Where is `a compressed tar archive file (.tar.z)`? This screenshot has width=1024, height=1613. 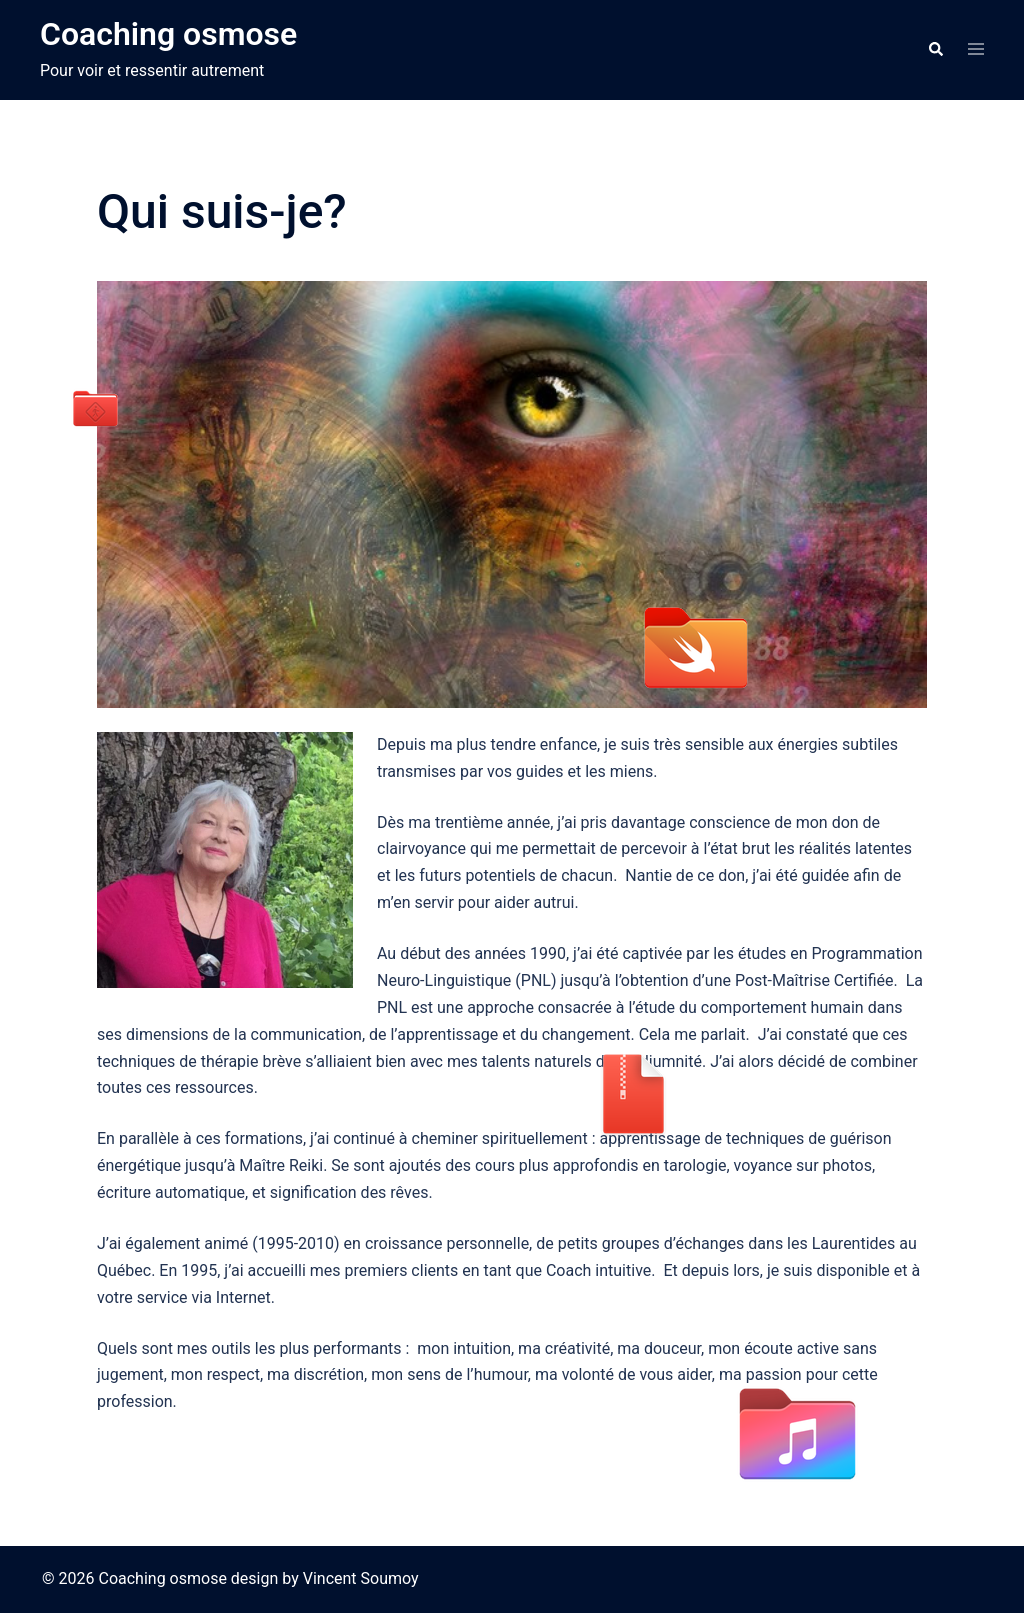 a compressed tar archive file (.tar.z) is located at coordinates (633, 1095).